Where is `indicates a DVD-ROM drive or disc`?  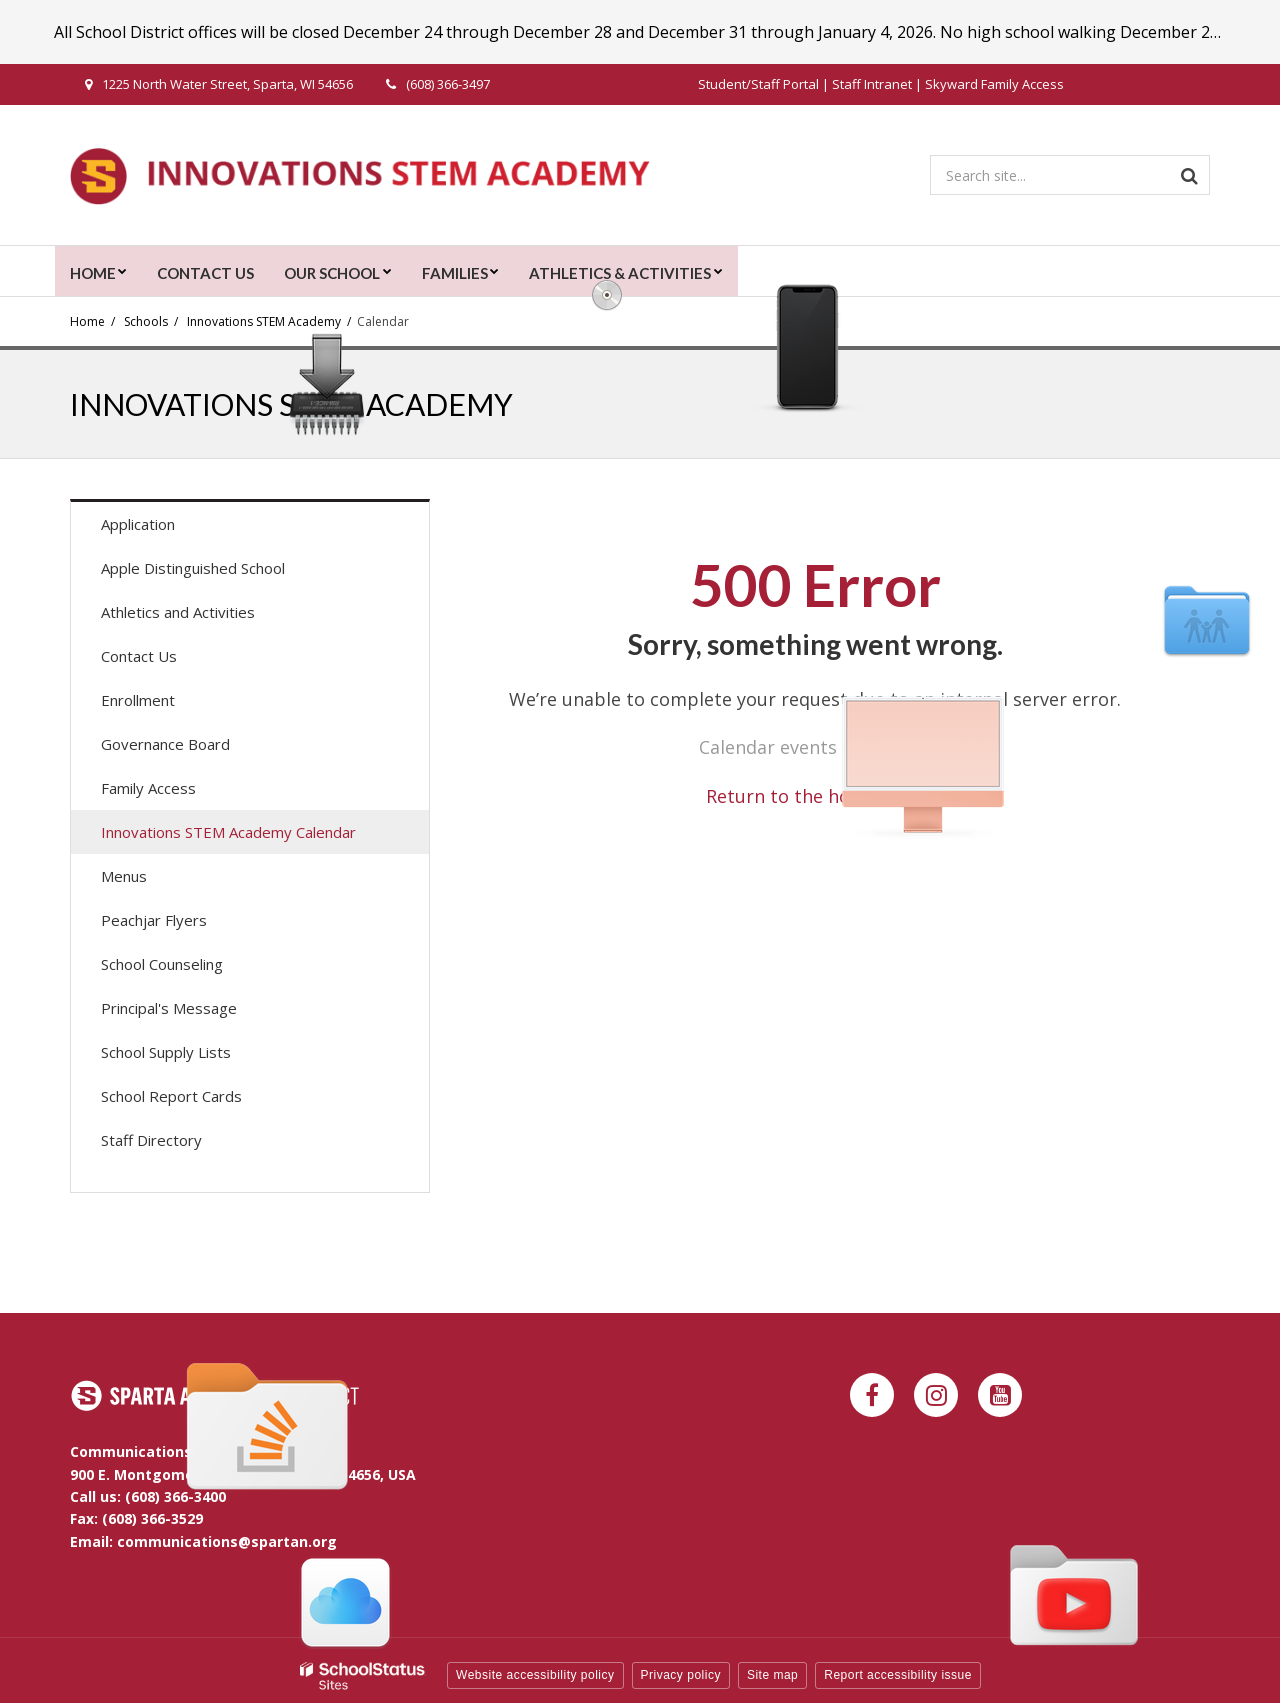 indicates a DVD-ROM drive or disc is located at coordinates (607, 295).